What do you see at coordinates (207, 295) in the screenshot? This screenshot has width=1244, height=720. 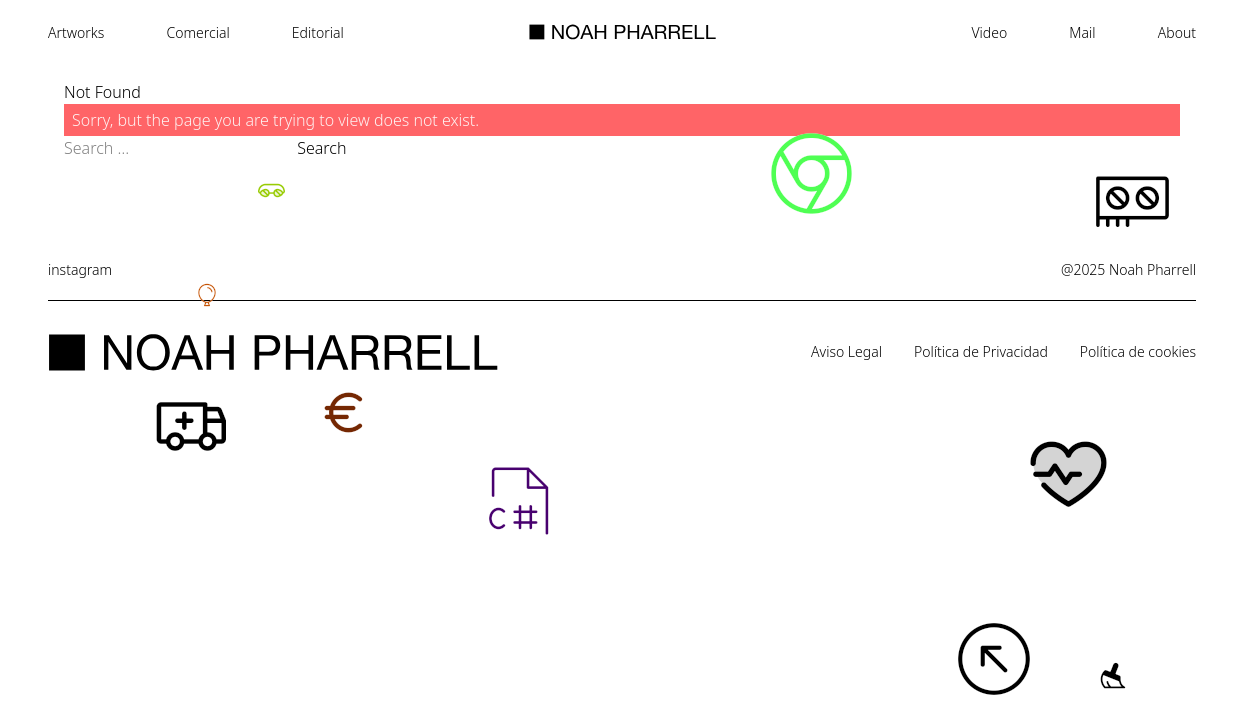 I see `indicates a celebration or birthday event` at bounding box center [207, 295].